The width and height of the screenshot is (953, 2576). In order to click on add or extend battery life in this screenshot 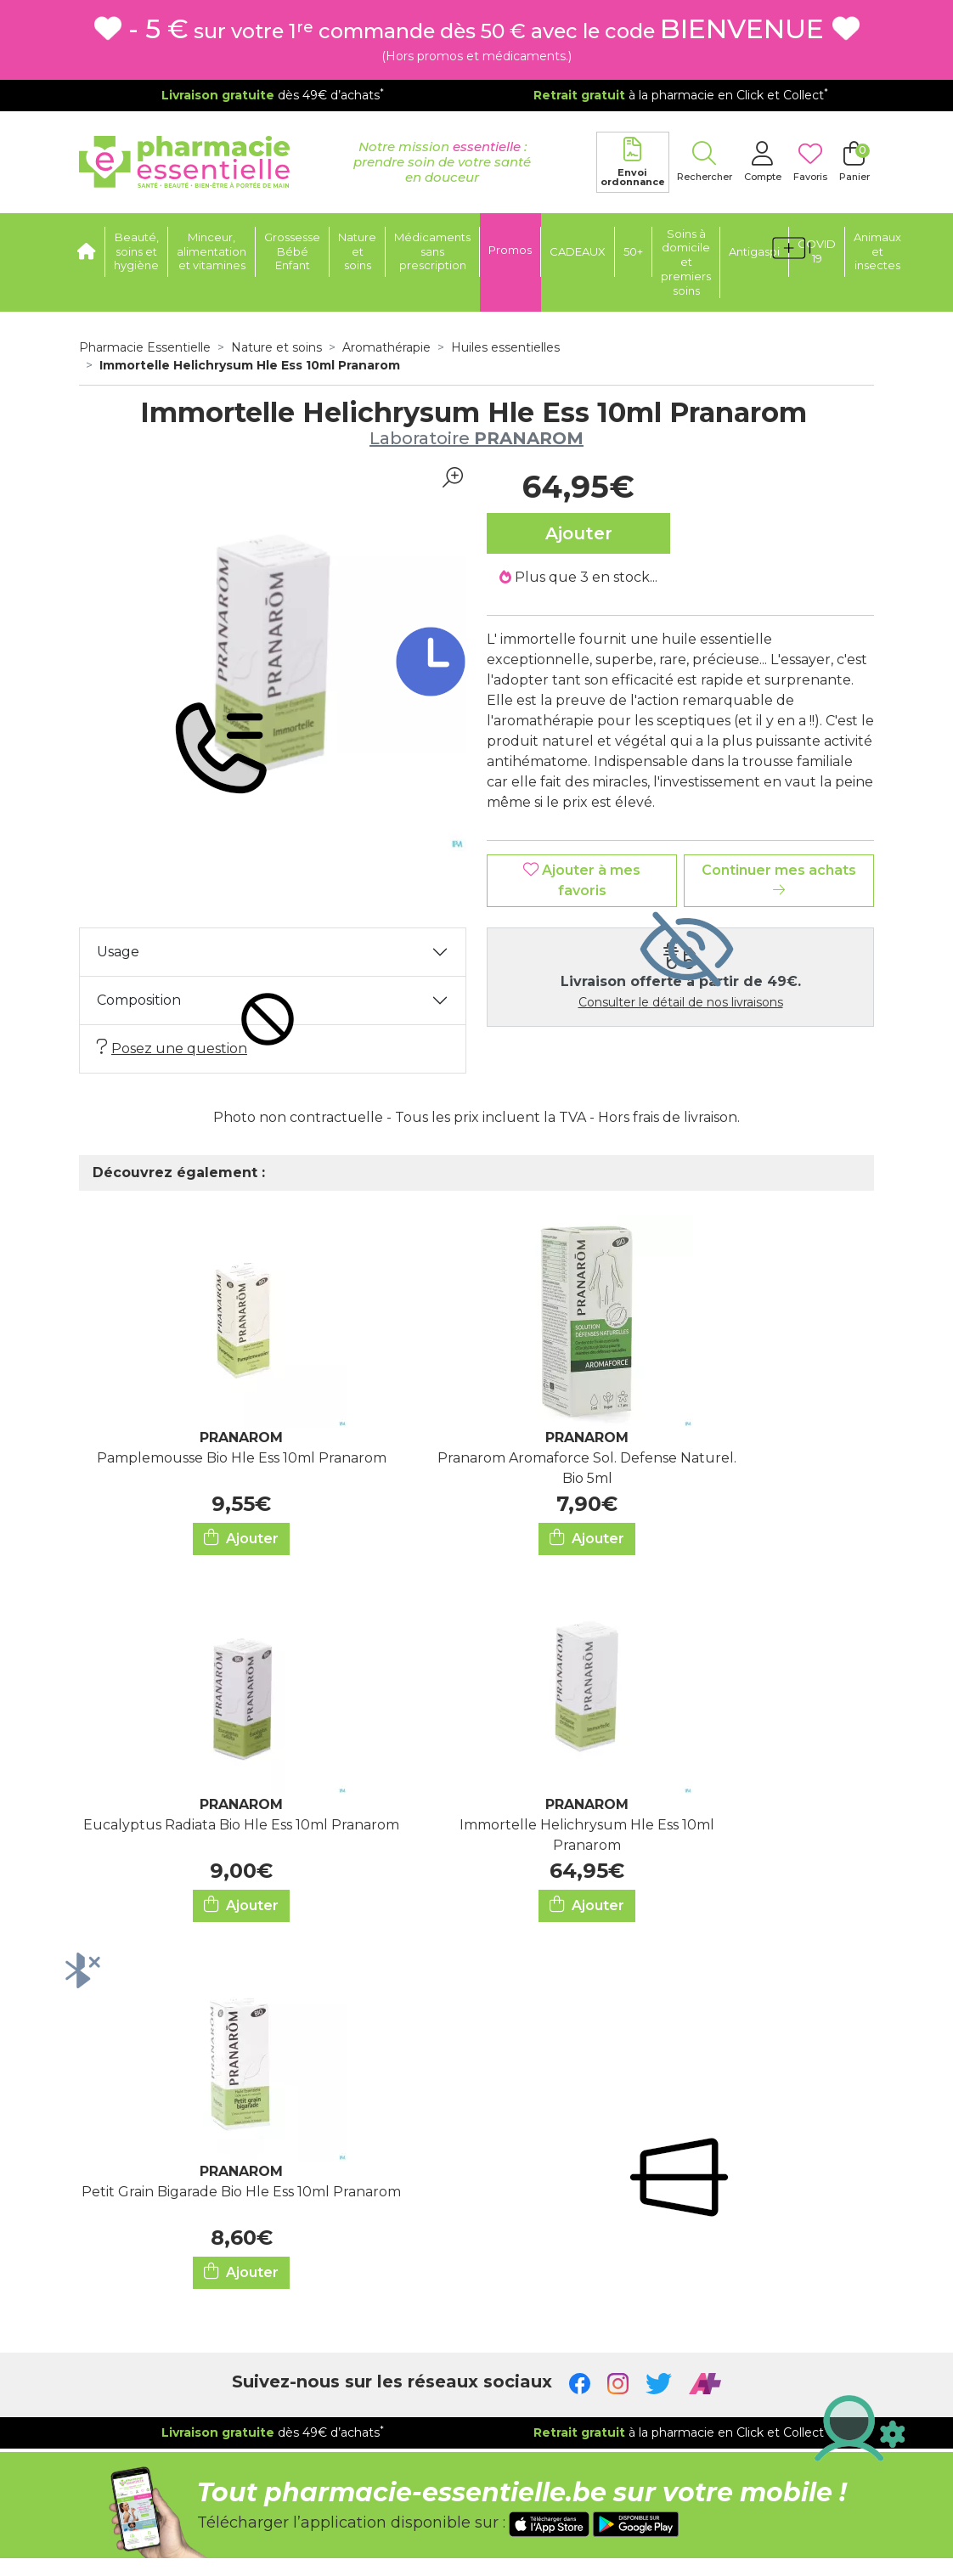, I will do `click(791, 248)`.